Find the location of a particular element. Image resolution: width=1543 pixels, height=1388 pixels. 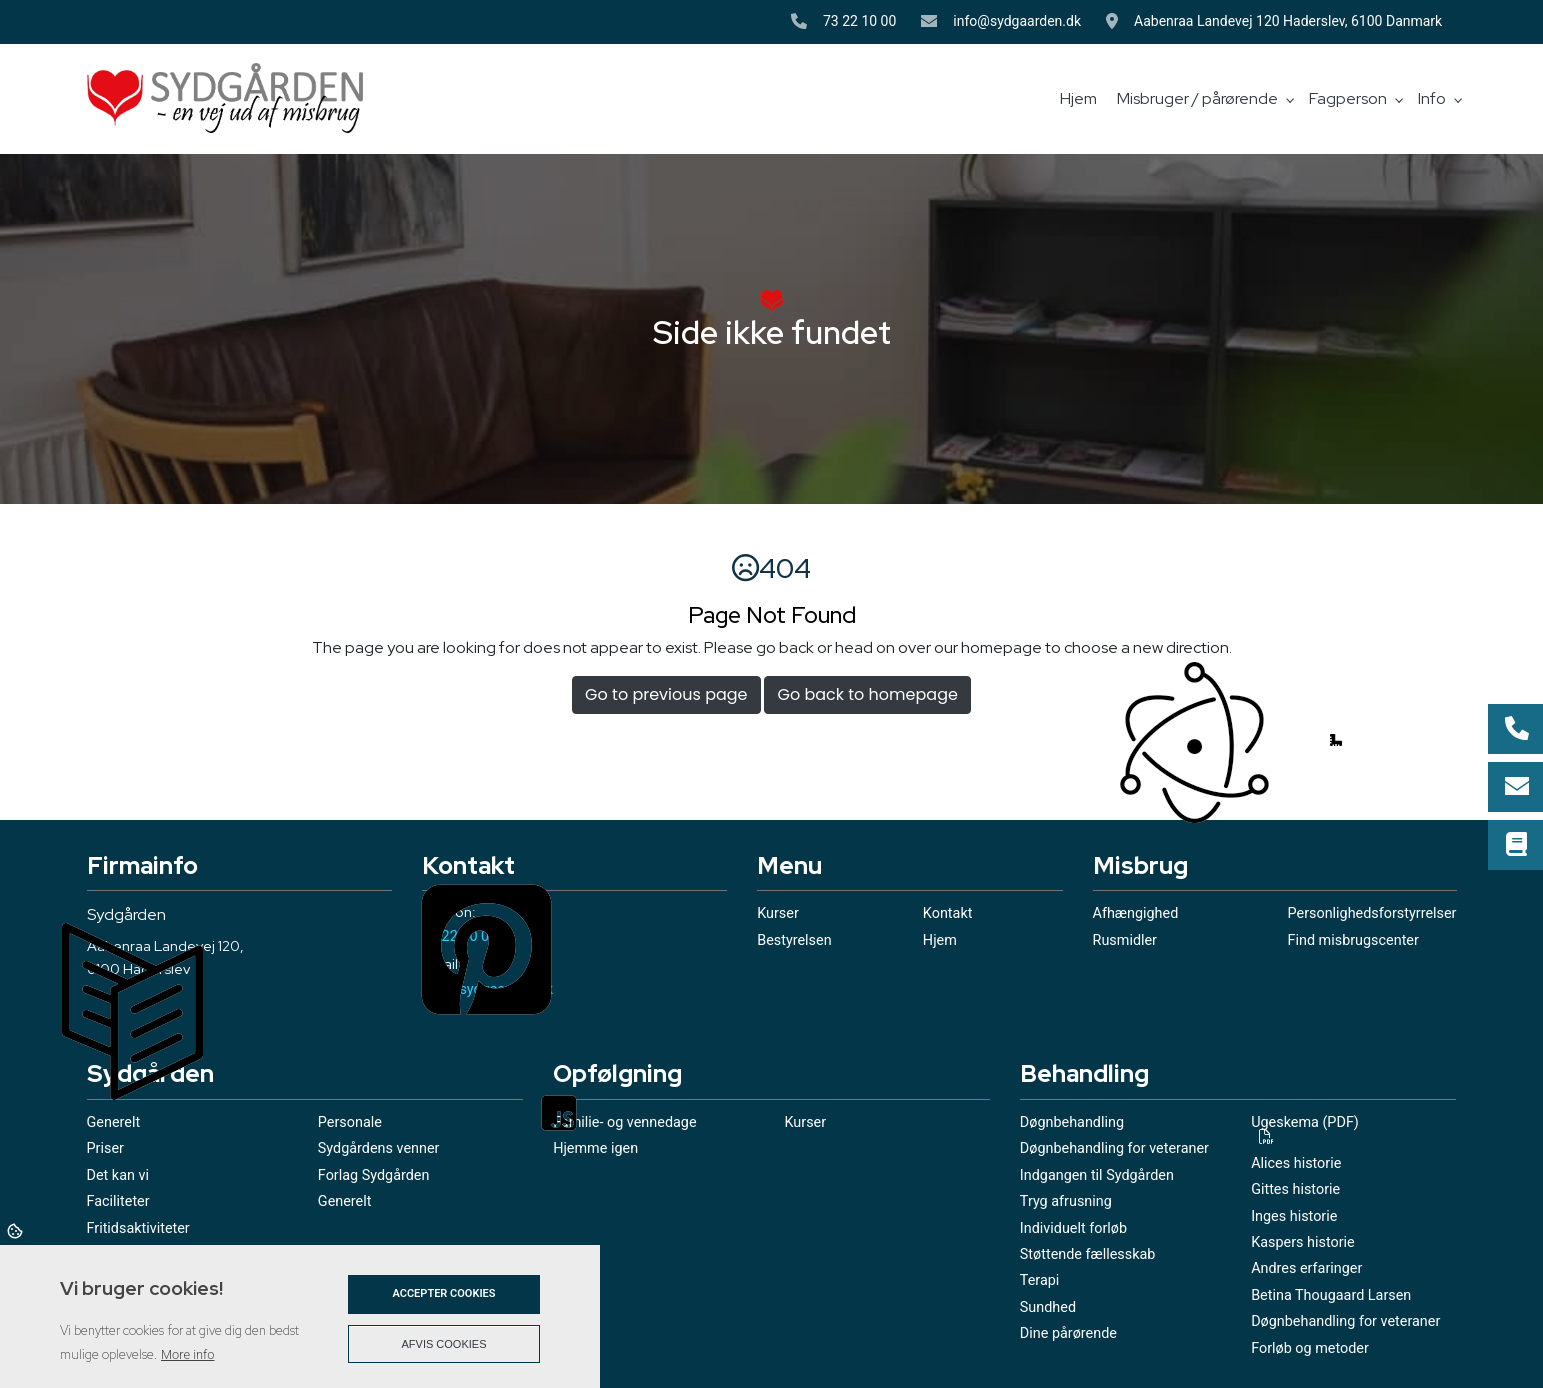

open carrd website builder is located at coordinates (132, 1011).